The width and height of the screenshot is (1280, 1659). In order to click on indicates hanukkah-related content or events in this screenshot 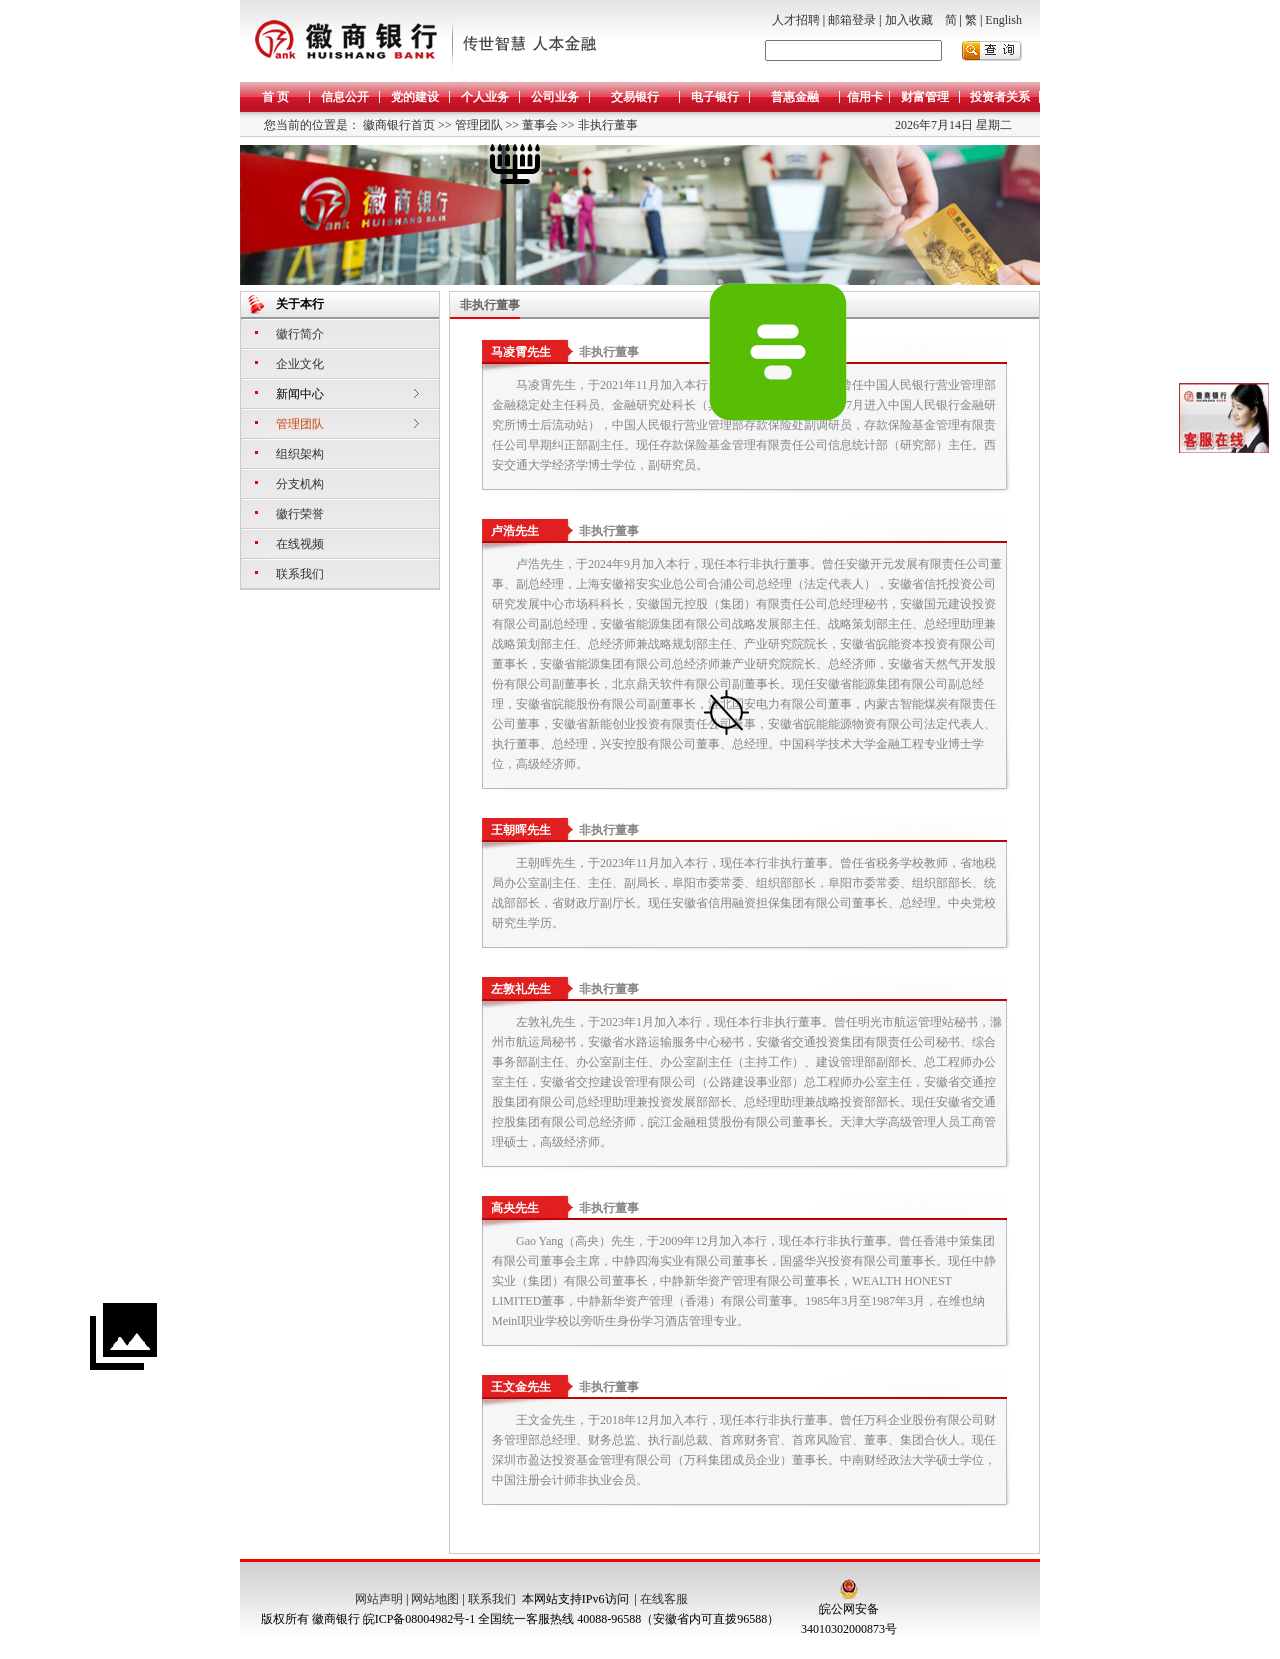, I will do `click(515, 164)`.